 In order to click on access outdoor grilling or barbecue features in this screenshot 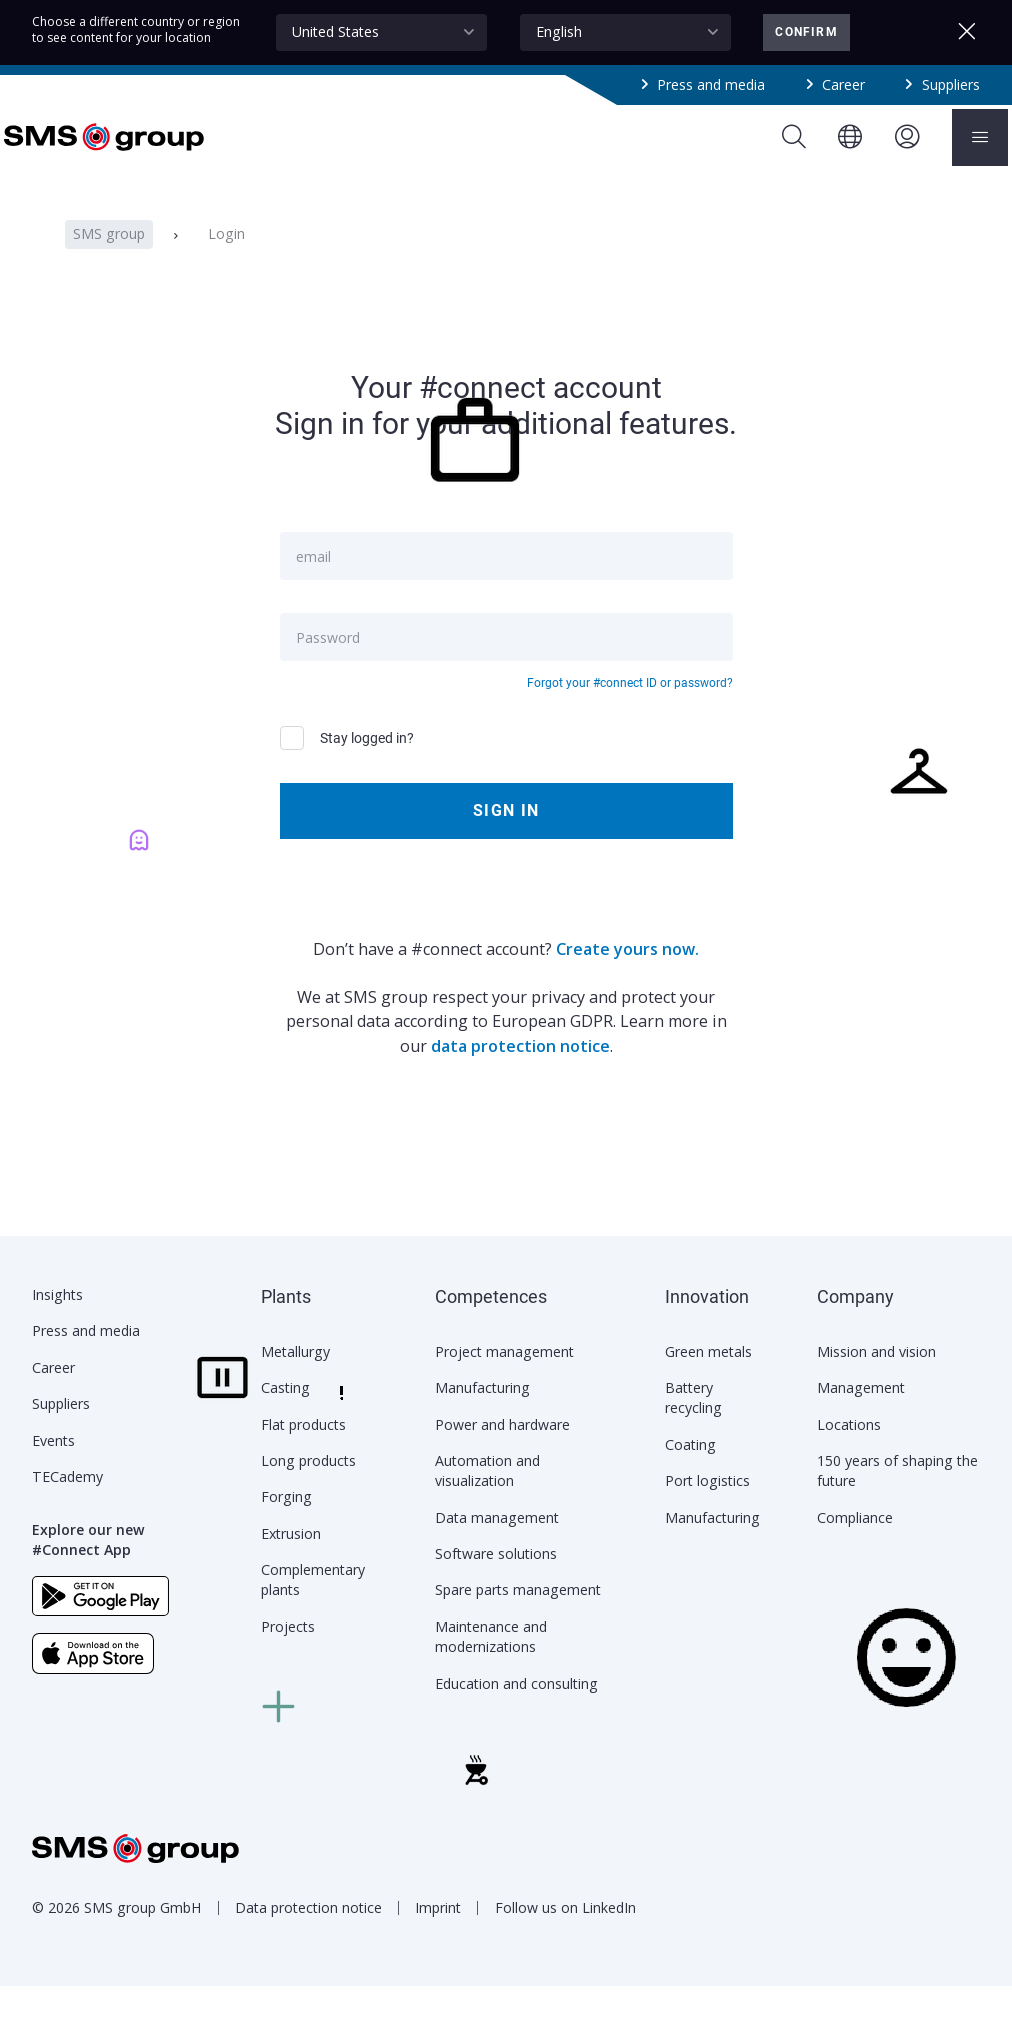, I will do `click(476, 1770)`.